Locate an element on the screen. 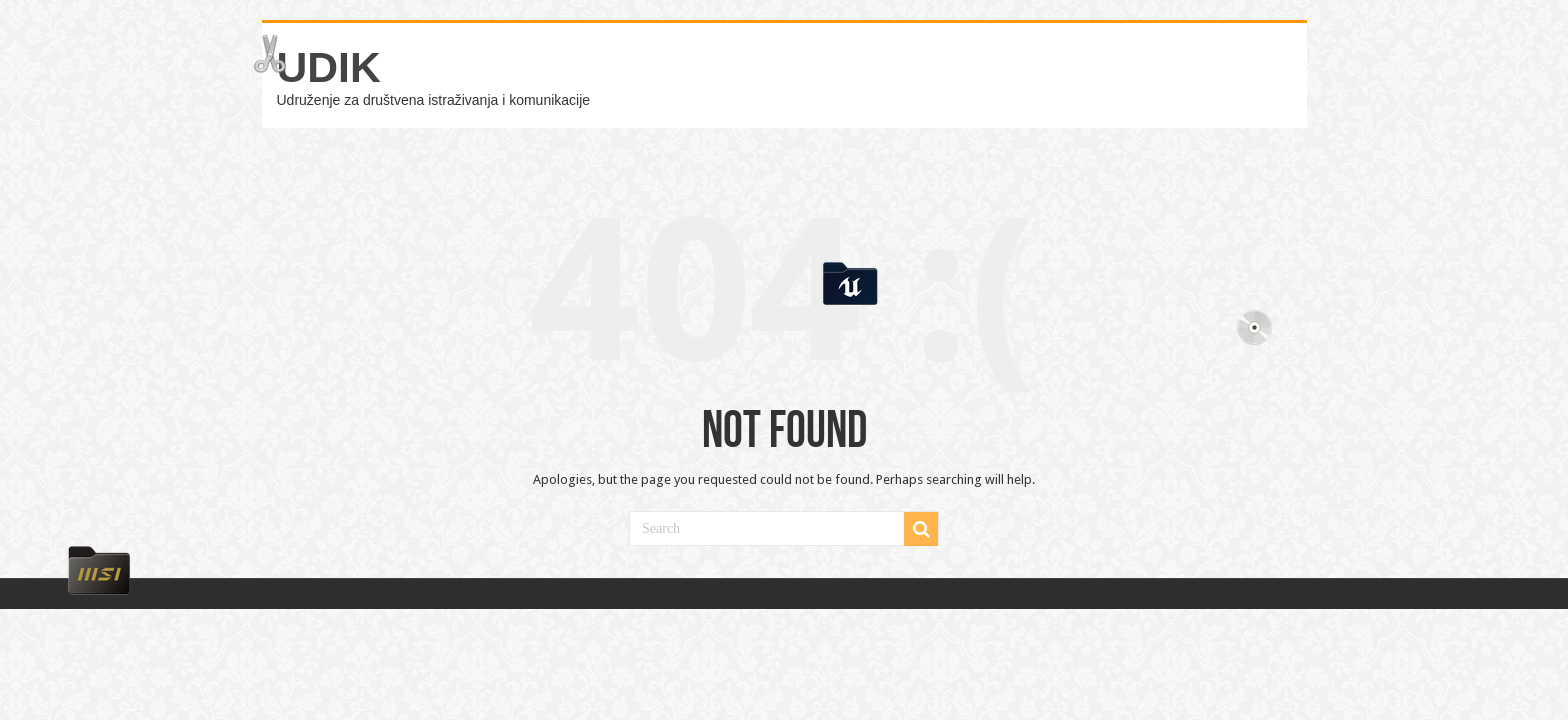 This screenshot has width=1568, height=720. cut selected content to clipboard is located at coordinates (270, 54).